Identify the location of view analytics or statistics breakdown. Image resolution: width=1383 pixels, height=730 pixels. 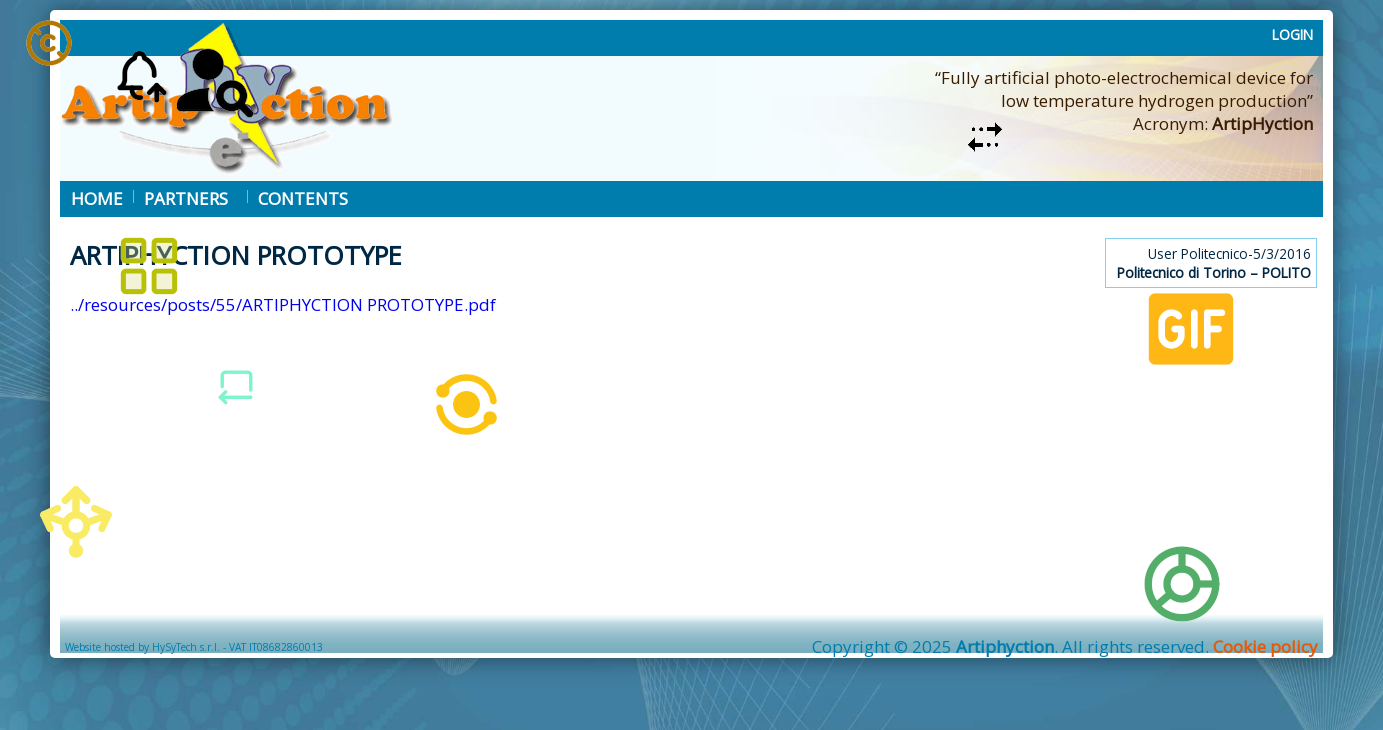
(1182, 584).